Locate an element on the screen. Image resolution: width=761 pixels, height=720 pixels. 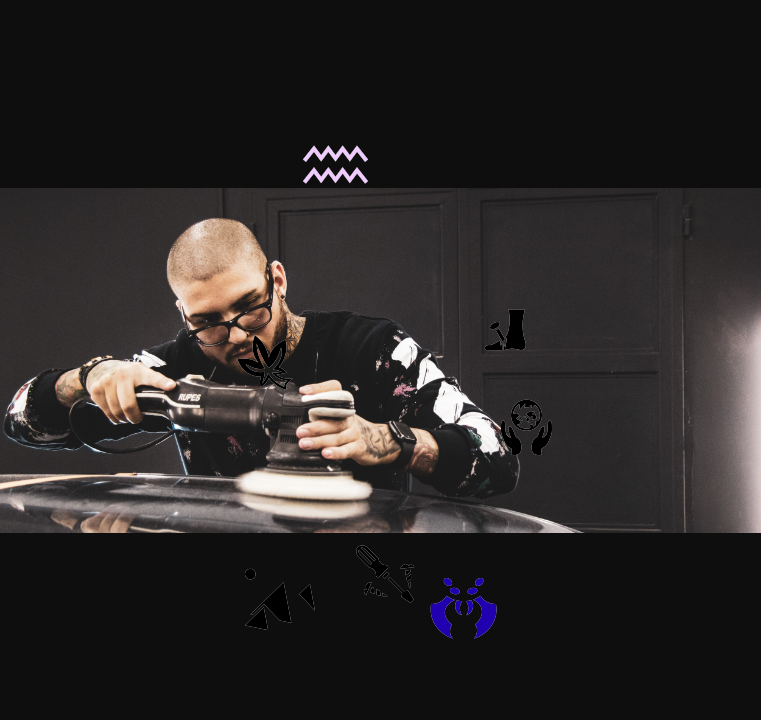
access tools or settings is located at coordinates (385, 574).